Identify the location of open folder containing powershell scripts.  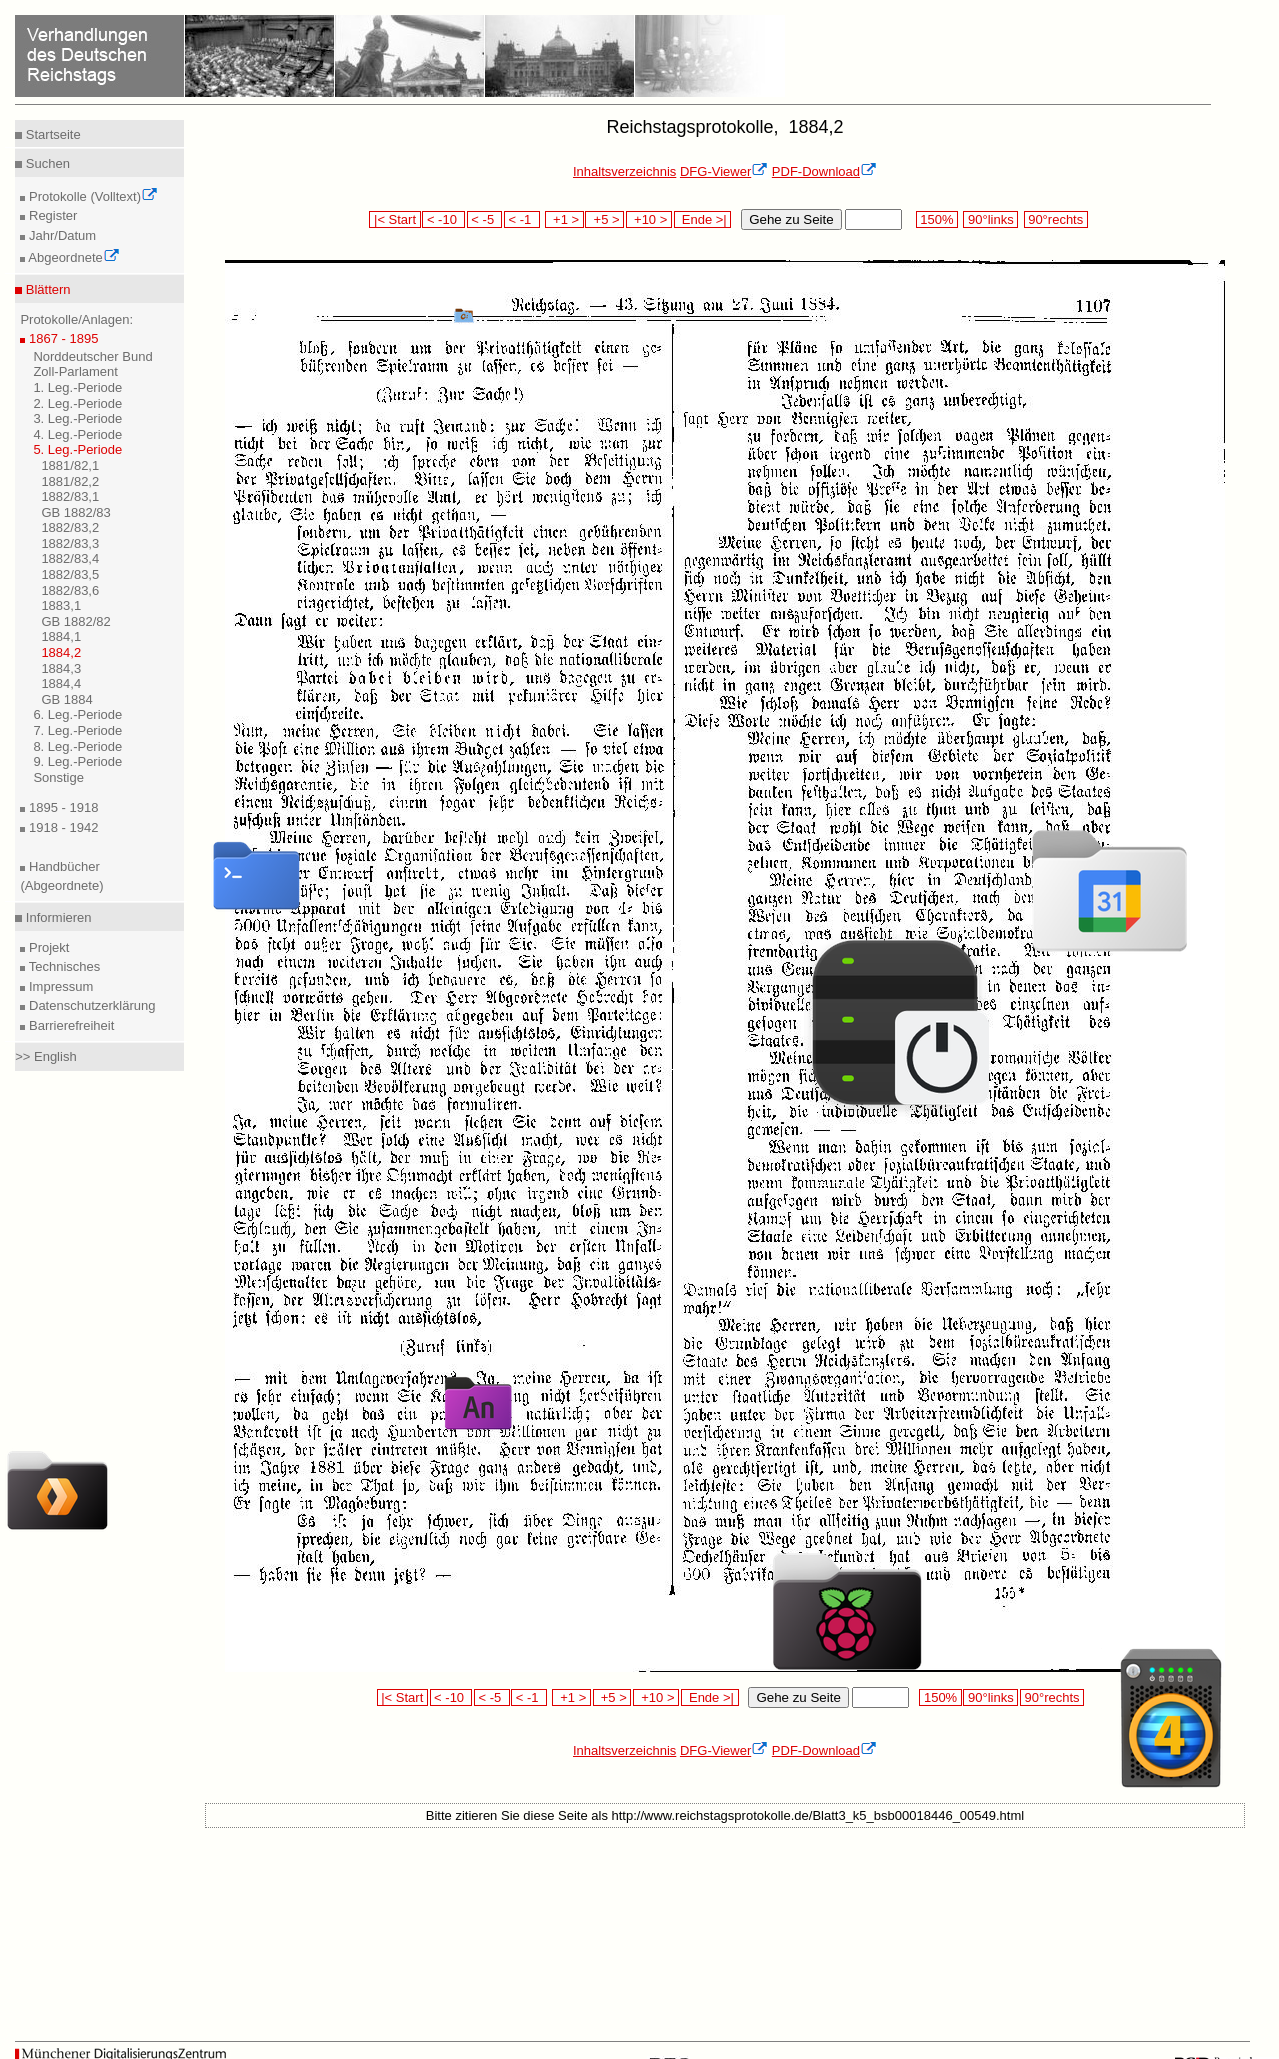
(256, 878).